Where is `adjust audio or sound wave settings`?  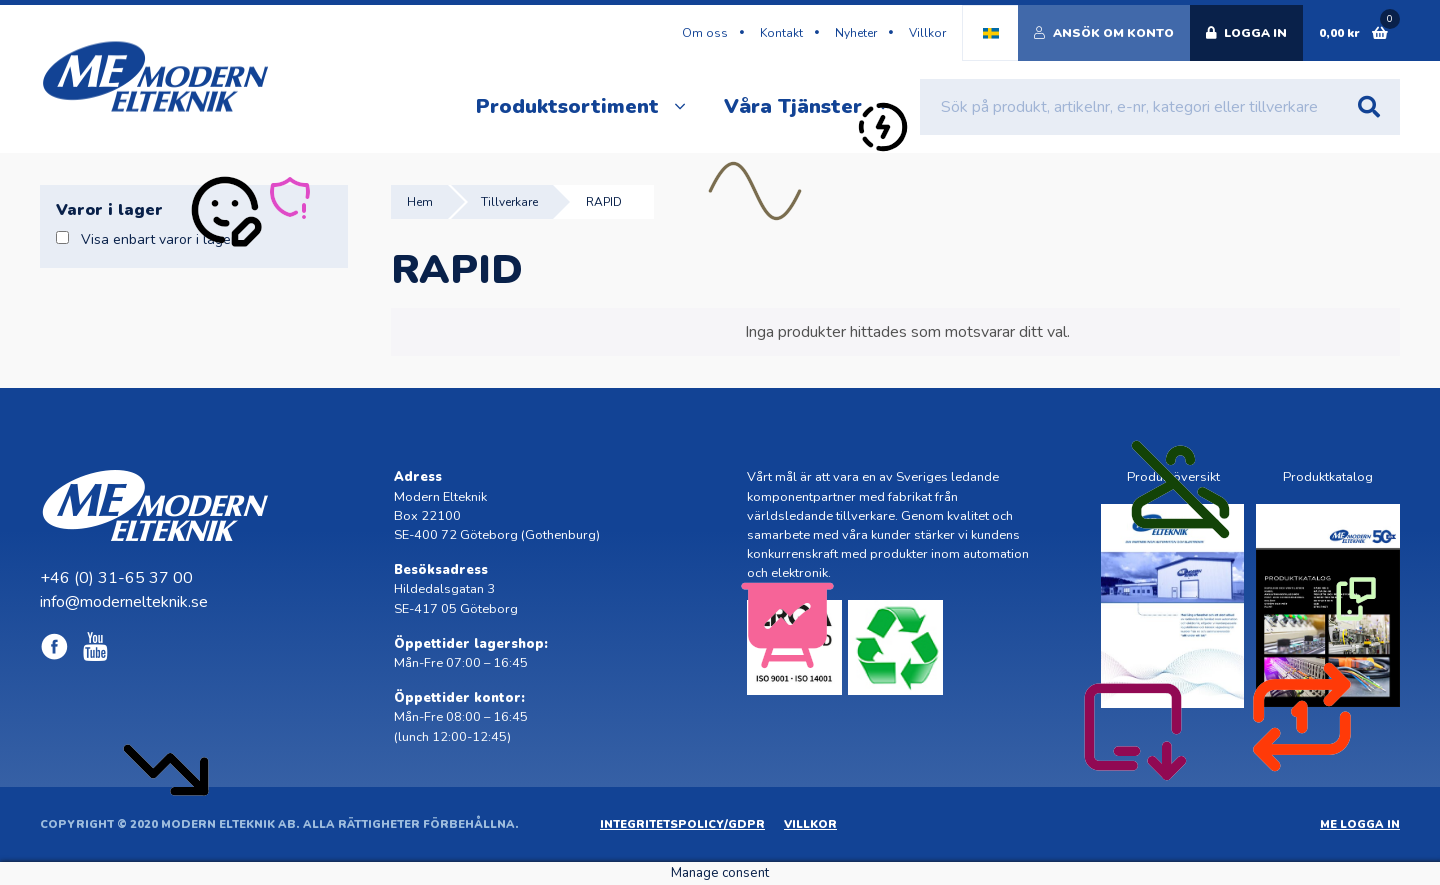
adjust audio or sound wave settings is located at coordinates (755, 191).